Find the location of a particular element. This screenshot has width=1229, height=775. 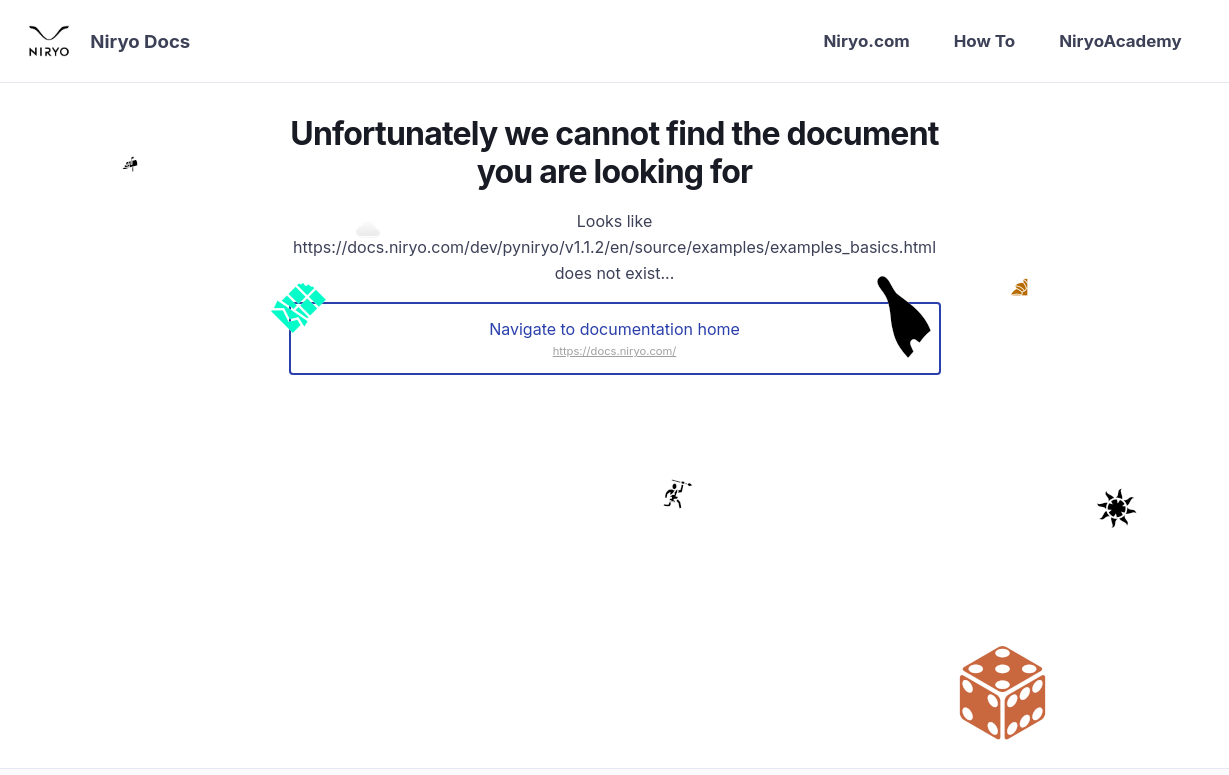

select caveman character class is located at coordinates (678, 494).